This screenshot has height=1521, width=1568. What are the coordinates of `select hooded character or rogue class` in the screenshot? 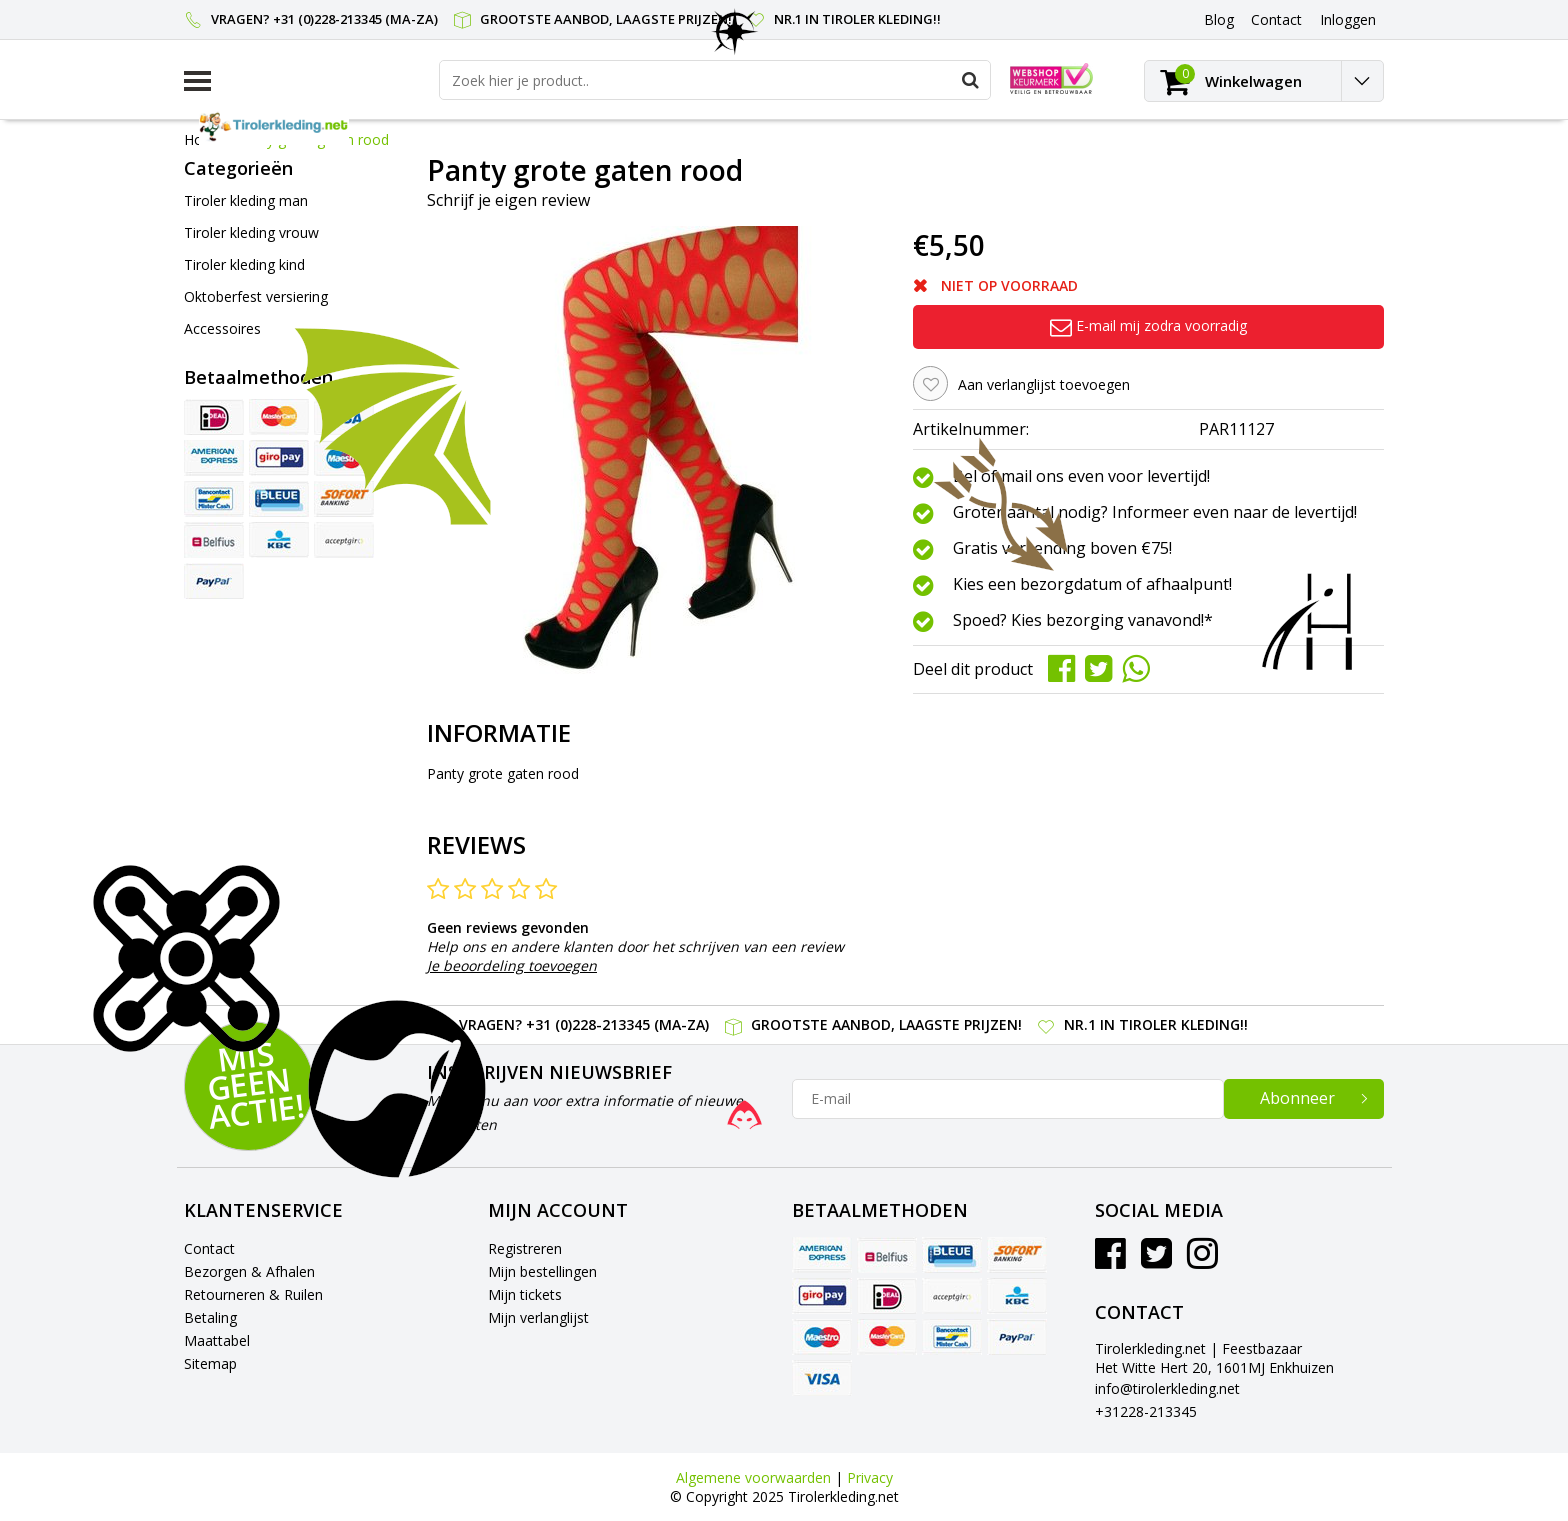 It's located at (744, 1116).